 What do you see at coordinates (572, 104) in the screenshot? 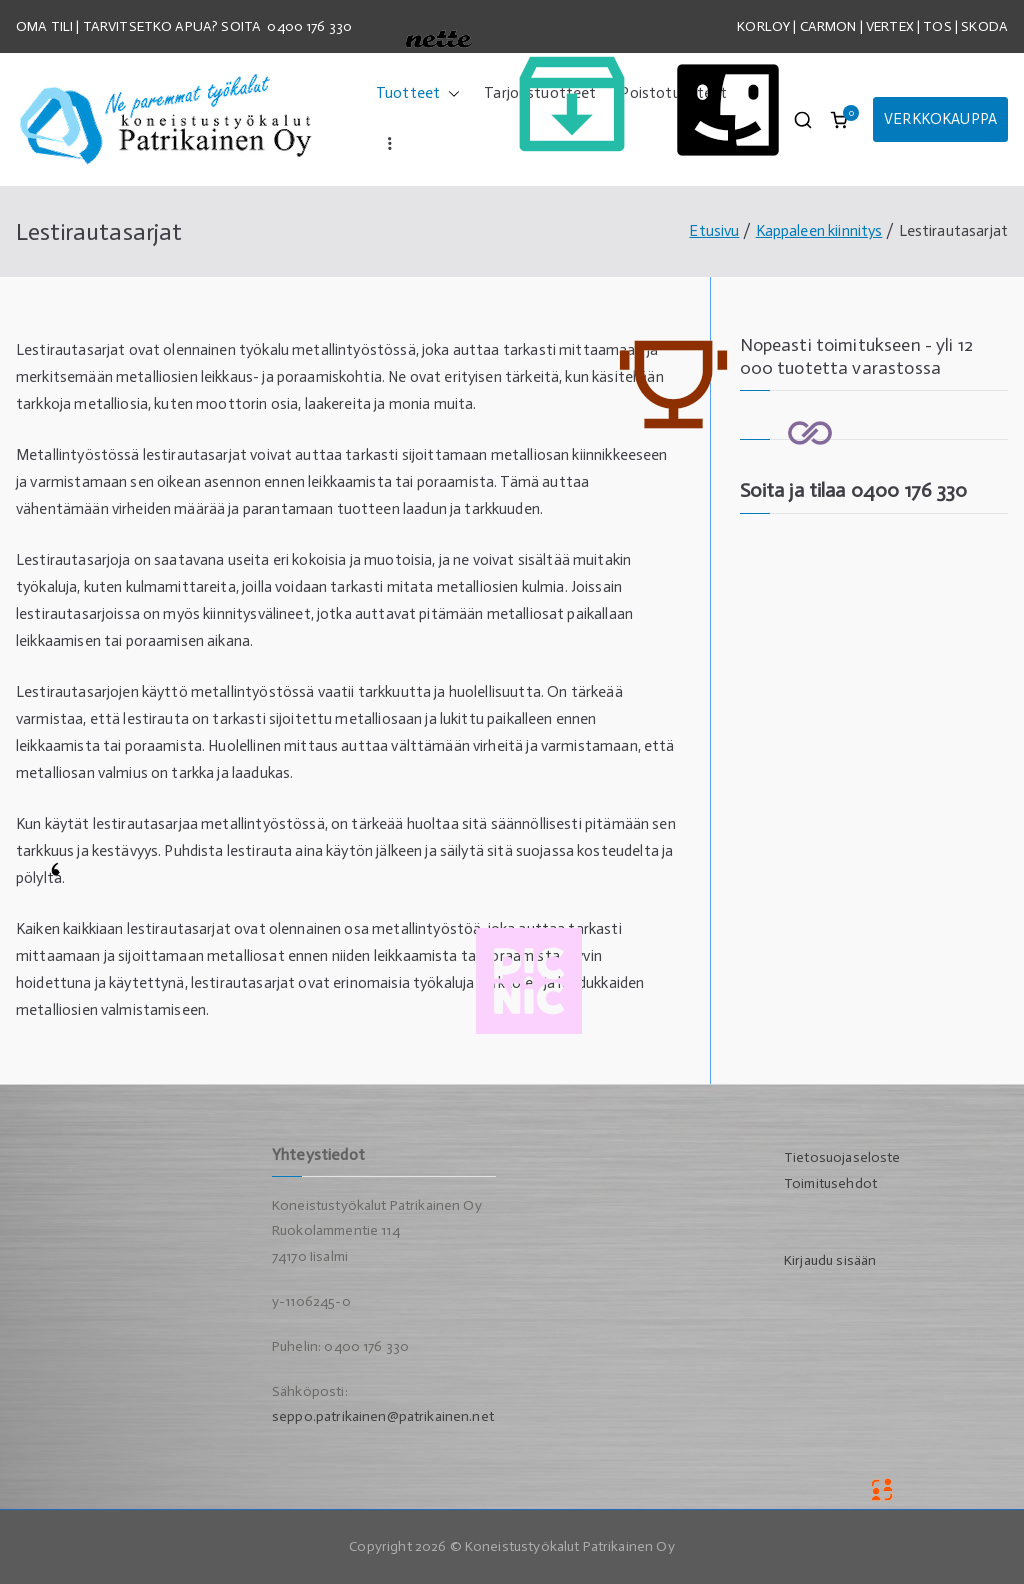
I see `archive selected messages to inbox storage` at bounding box center [572, 104].